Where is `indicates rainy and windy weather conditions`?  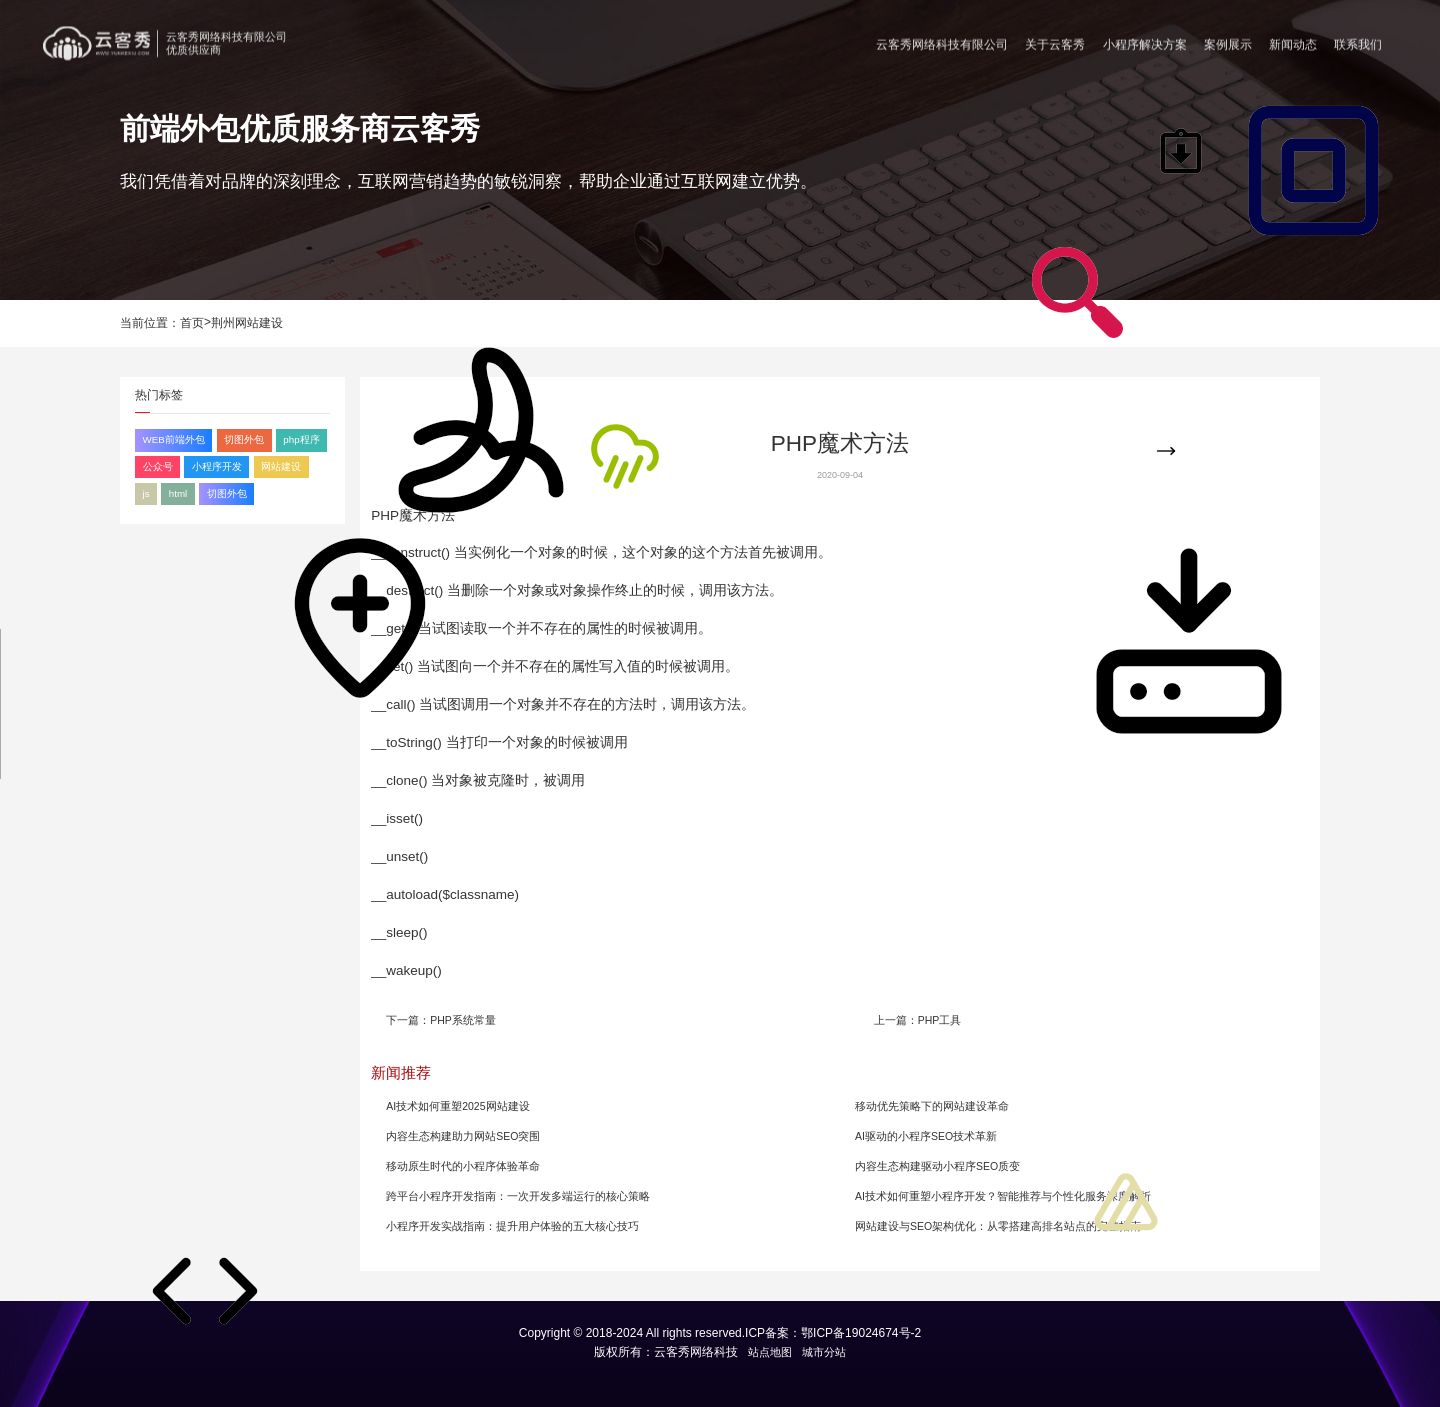
indicates rainy and windy weather conditions is located at coordinates (625, 455).